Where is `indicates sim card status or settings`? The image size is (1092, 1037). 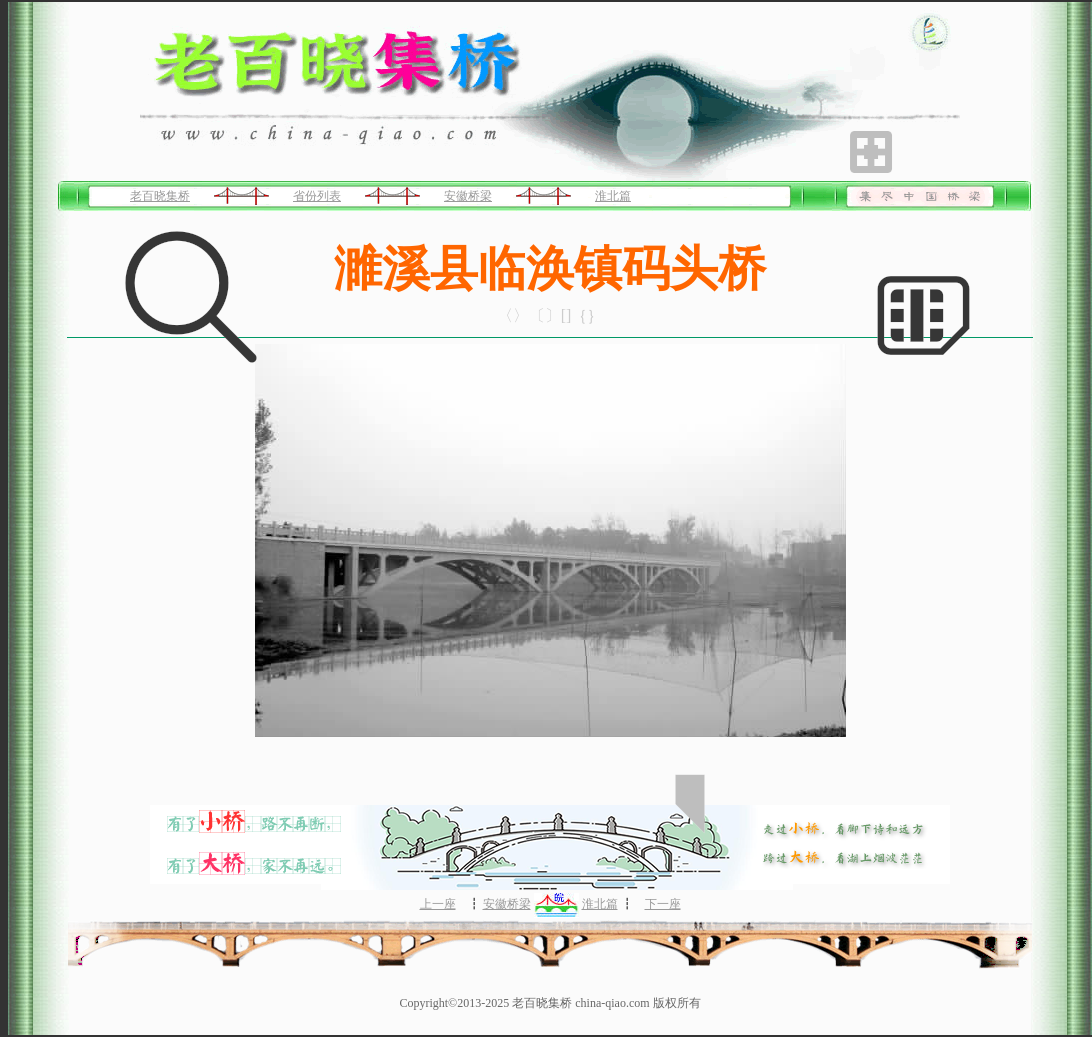 indicates sim card status or settings is located at coordinates (923, 315).